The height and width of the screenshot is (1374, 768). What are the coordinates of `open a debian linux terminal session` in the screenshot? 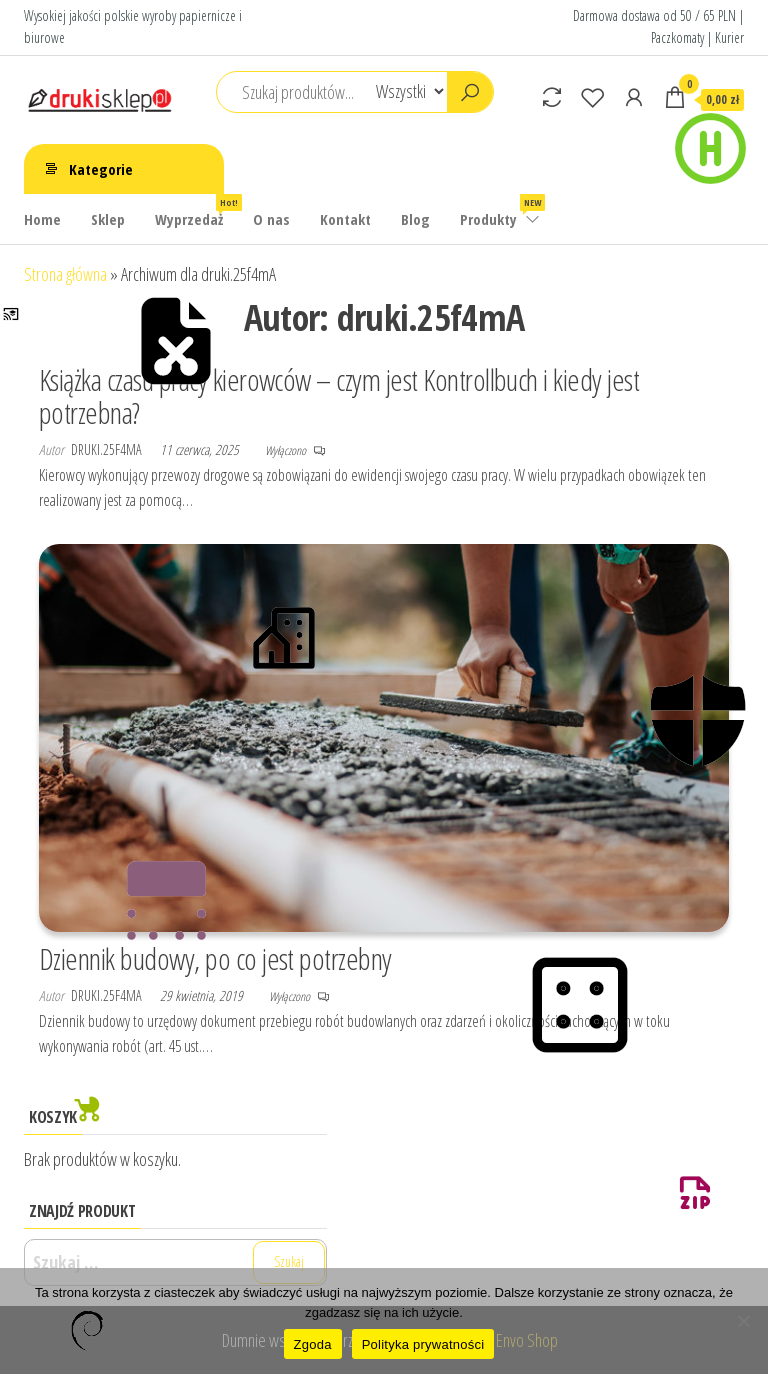 It's located at (91, 1330).